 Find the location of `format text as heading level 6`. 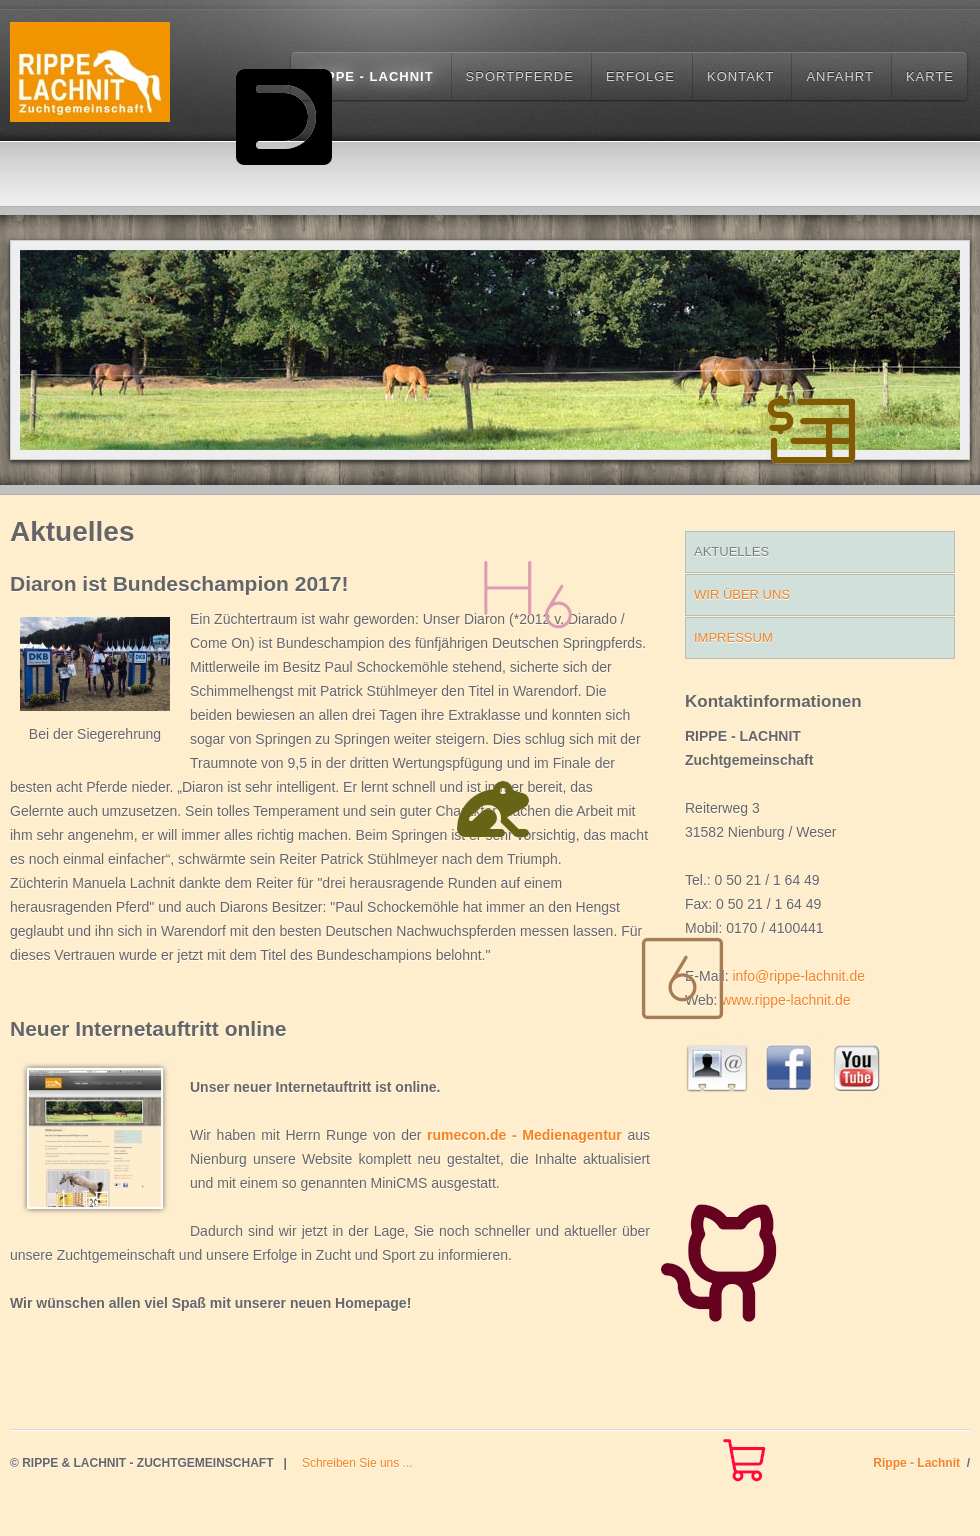

format text as heading level 6 is located at coordinates (523, 593).